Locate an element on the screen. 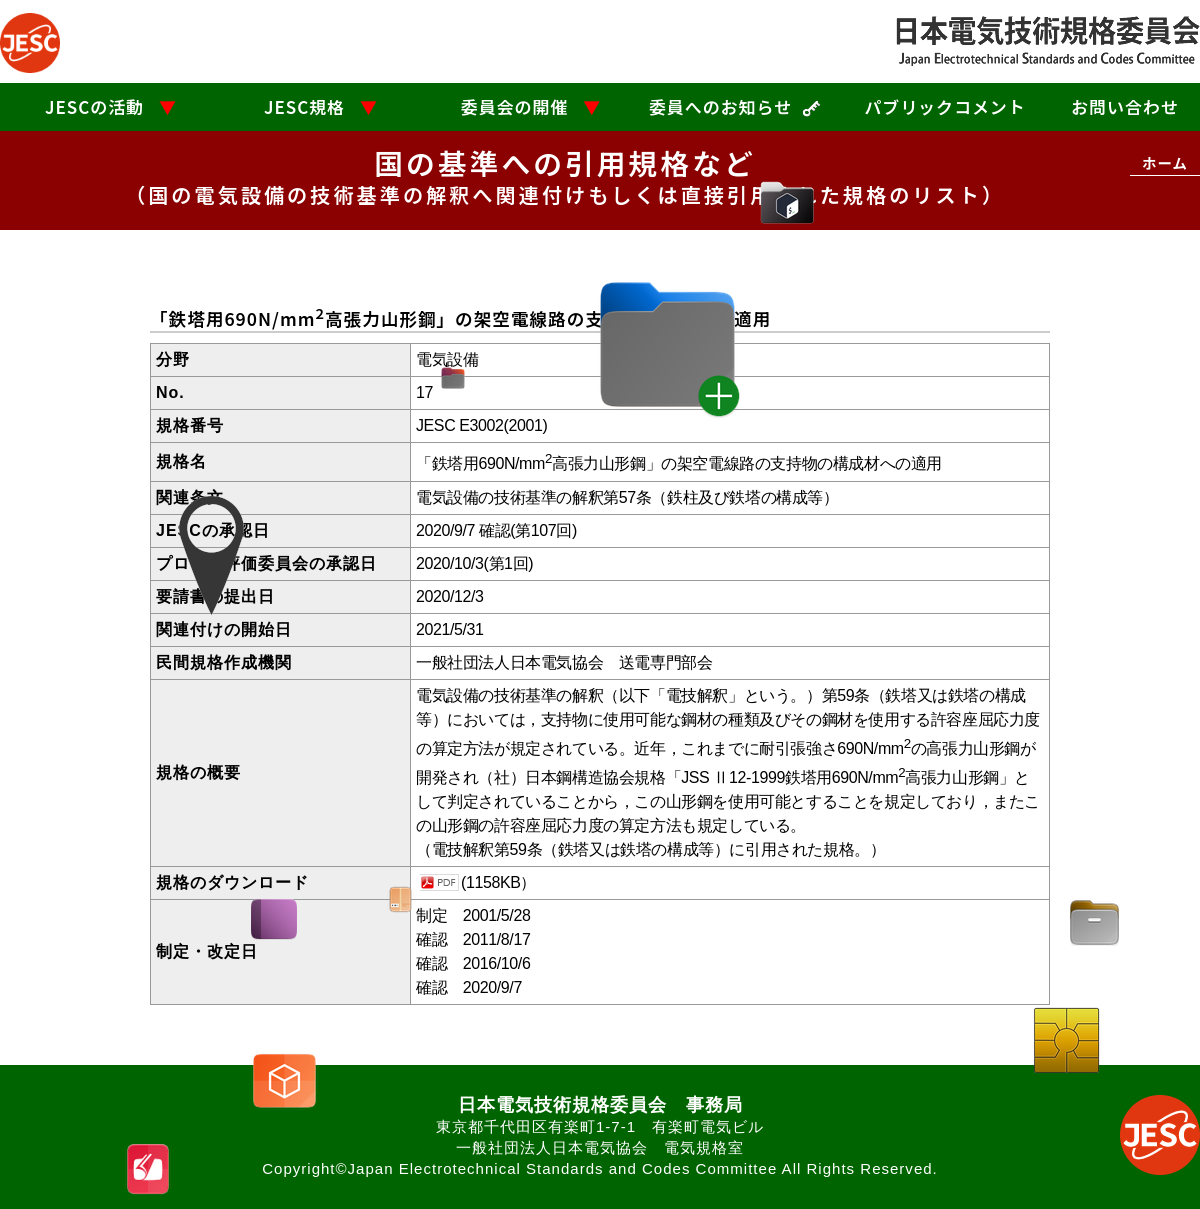 Image resolution: width=1200 pixels, height=1209 pixels. smart card or security token management is located at coordinates (1066, 1040).